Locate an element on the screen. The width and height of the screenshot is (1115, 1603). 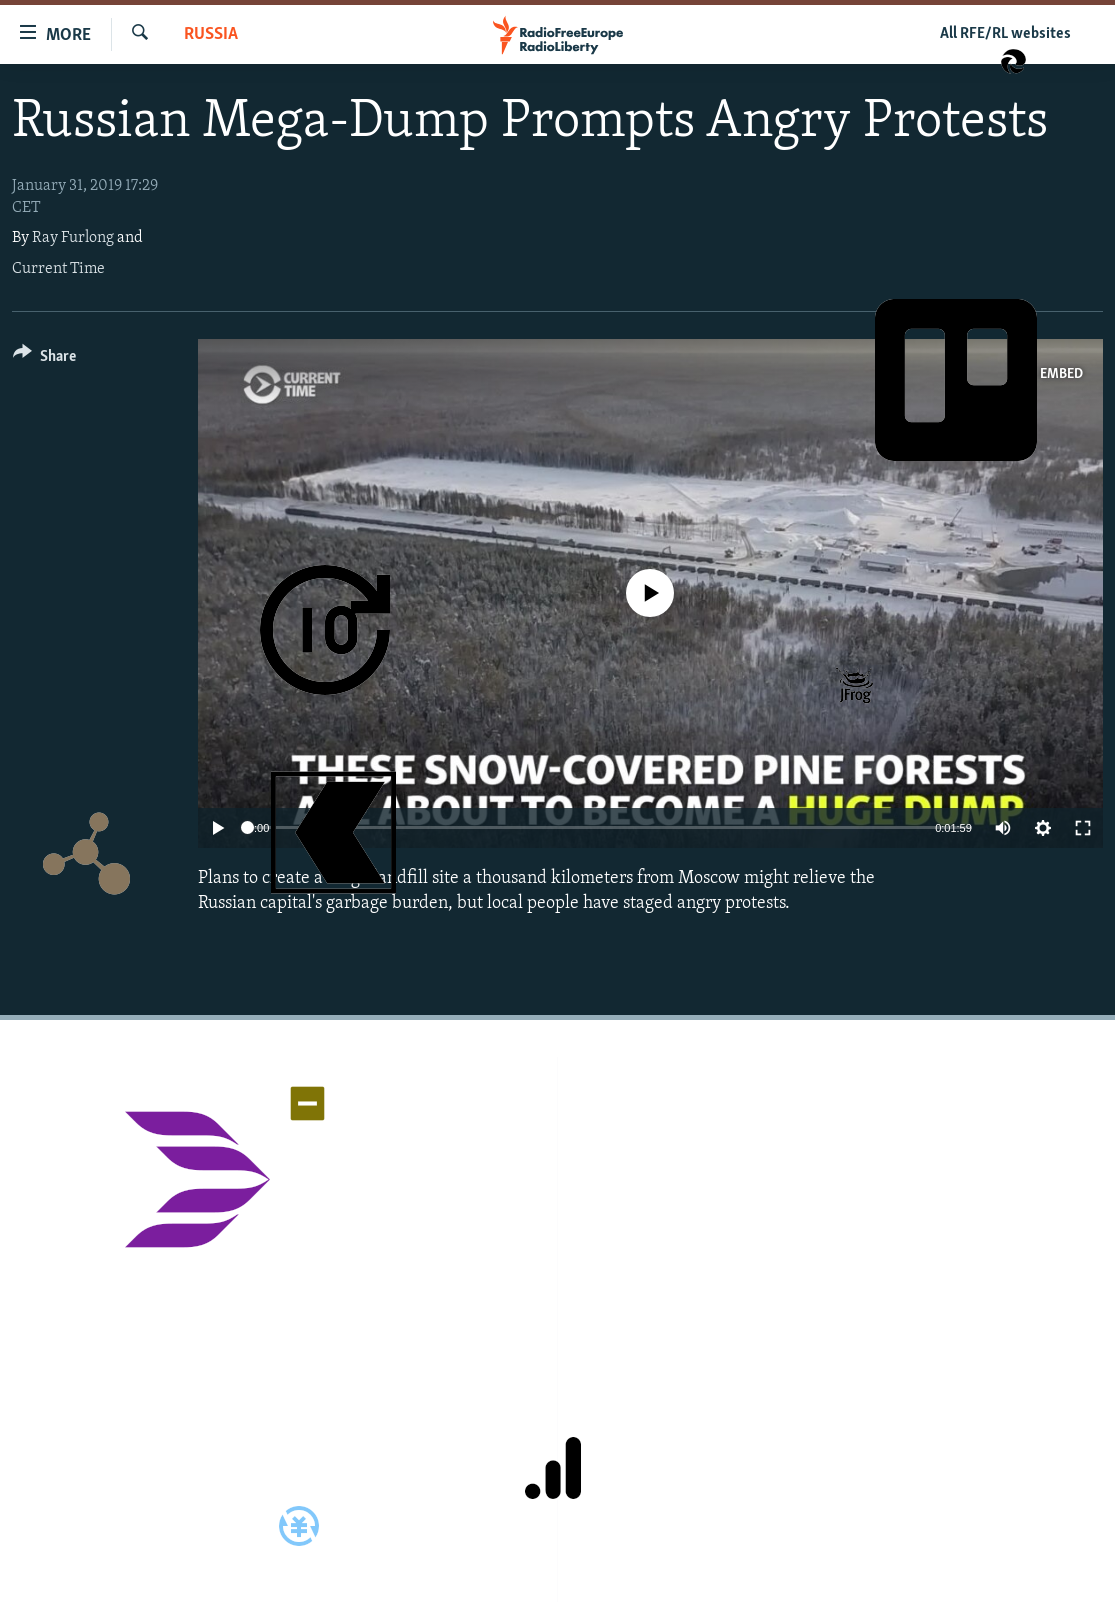
navigate to JFrog DevOps platform is located at coordinates (854, 685).